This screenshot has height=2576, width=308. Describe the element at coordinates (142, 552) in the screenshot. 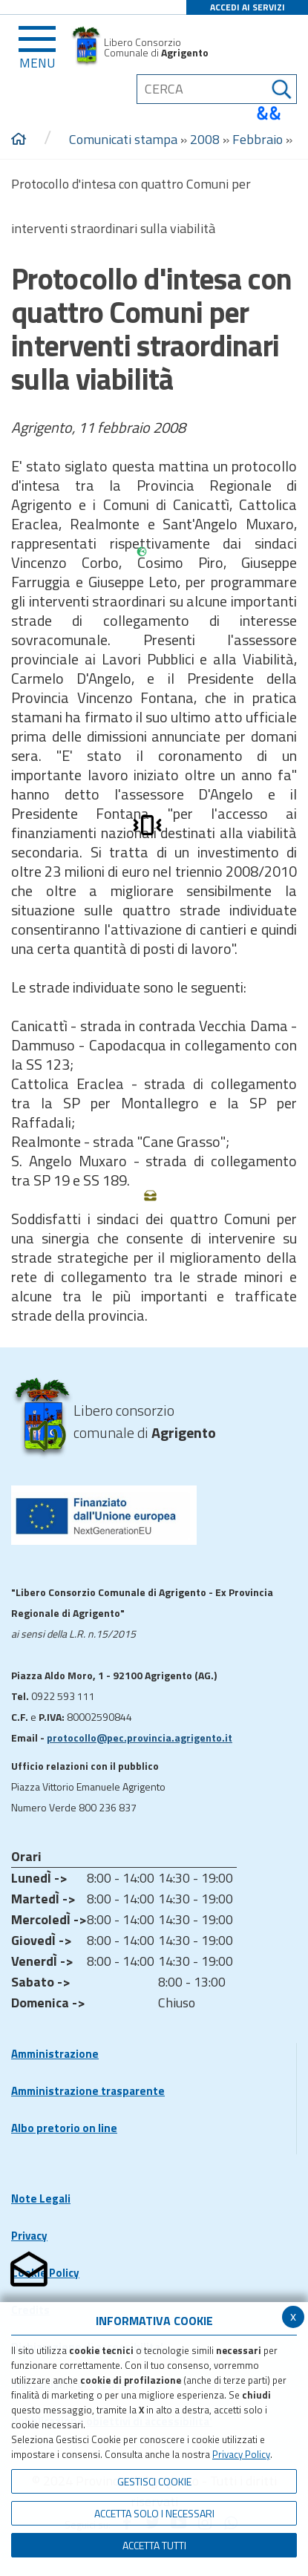

I see `switch to international or global settings` at that location.